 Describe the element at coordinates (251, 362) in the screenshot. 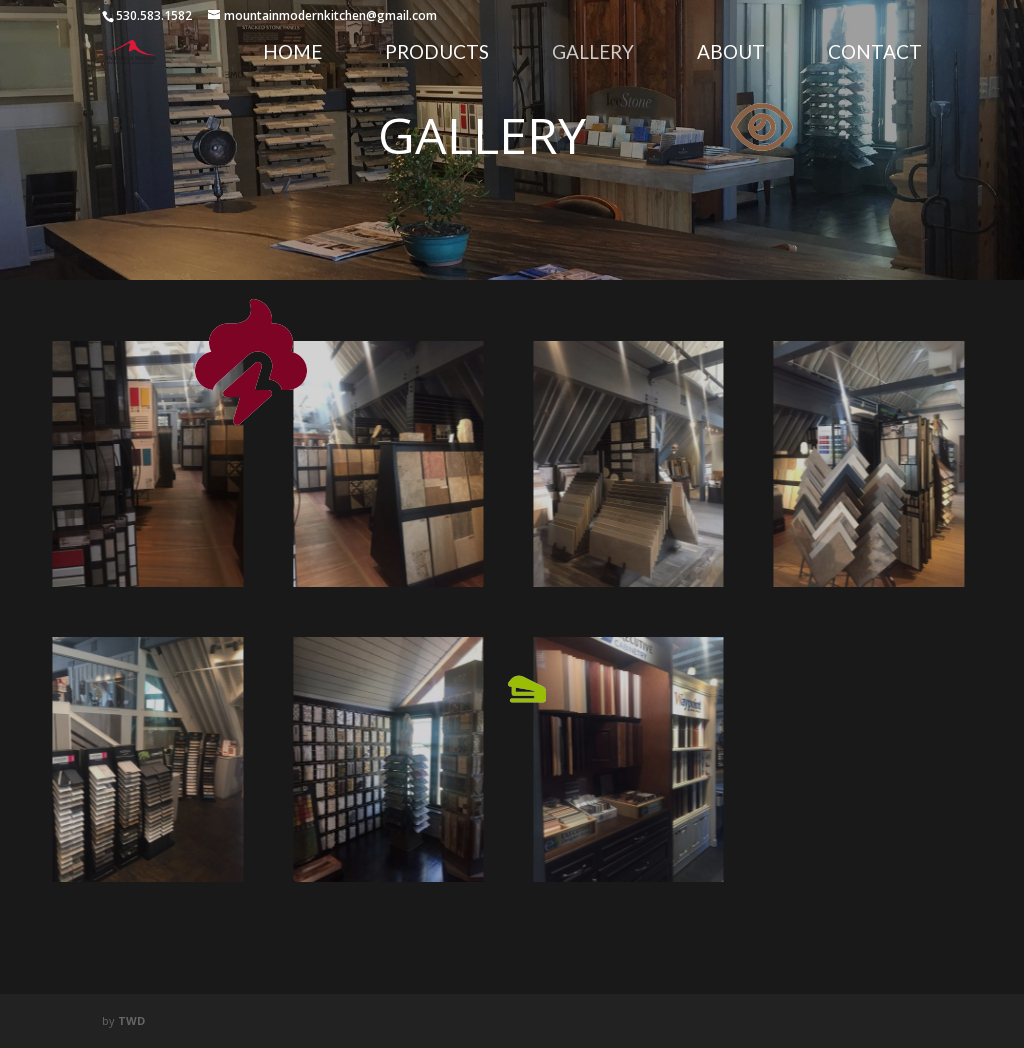

I see `indicates something went wrong or an error occurred` at that location.